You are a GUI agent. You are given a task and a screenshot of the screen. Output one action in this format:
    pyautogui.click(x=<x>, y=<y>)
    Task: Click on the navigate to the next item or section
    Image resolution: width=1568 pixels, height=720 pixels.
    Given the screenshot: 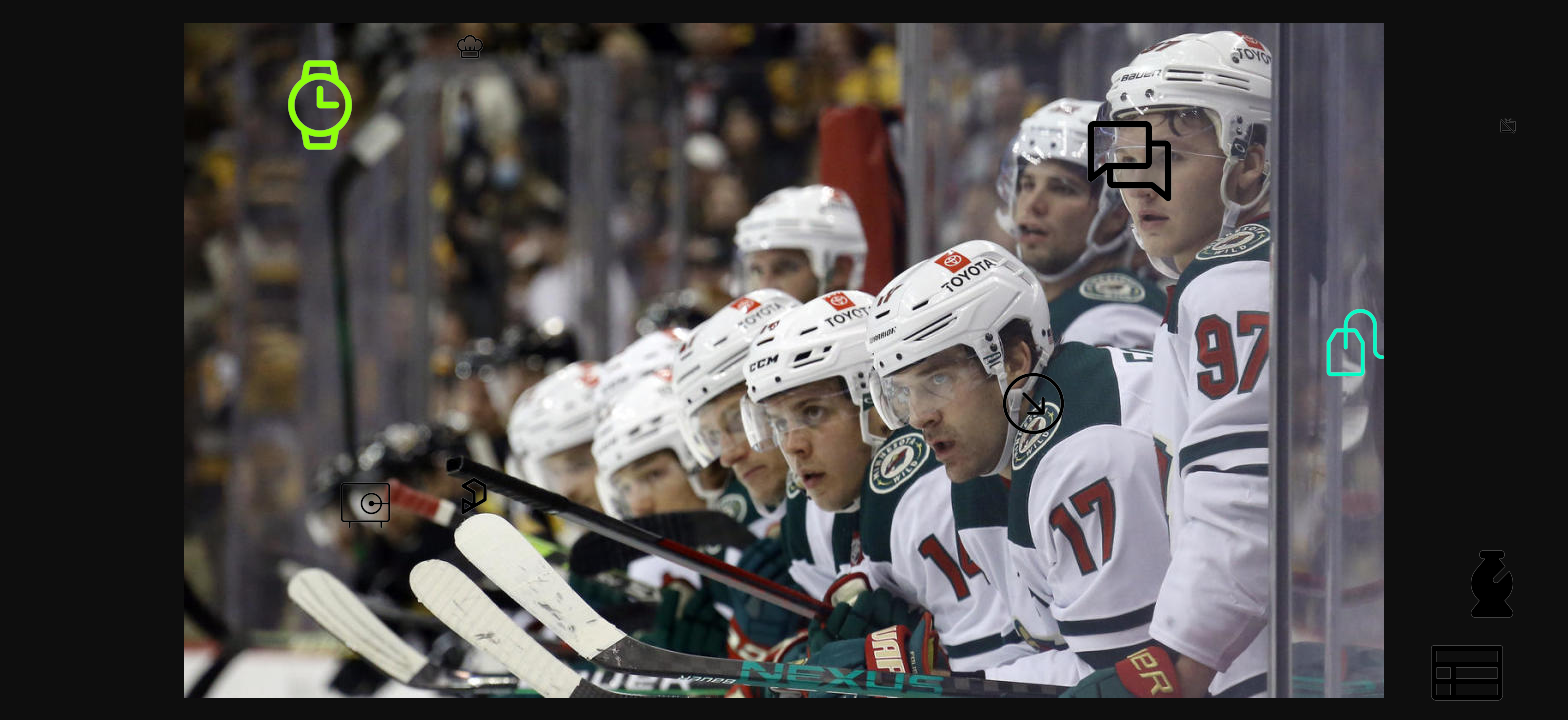 What is the action you would take?
    pyautogui.click(x=1033, y=403)
    